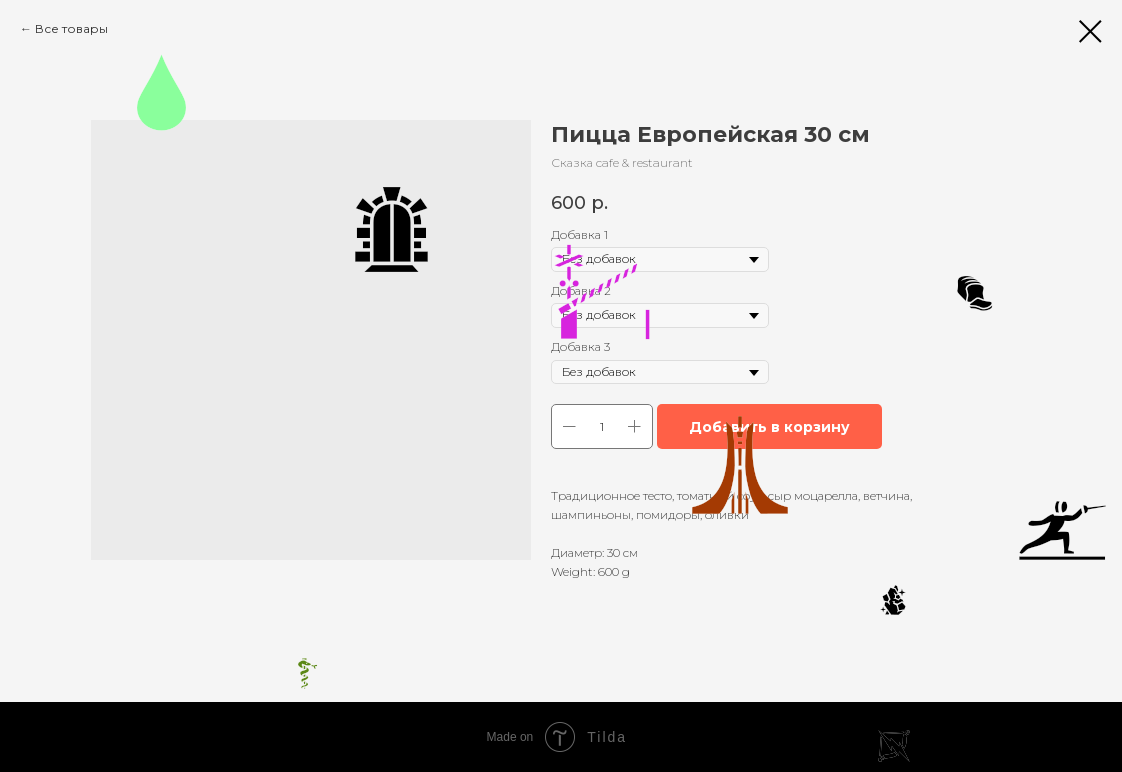 This screenshot has height=772, width=1122. What do you see at coordinates (1062, 530) in the screenshot?
I see `access fencing sports content or activities` at bounding box center [1062, 530].